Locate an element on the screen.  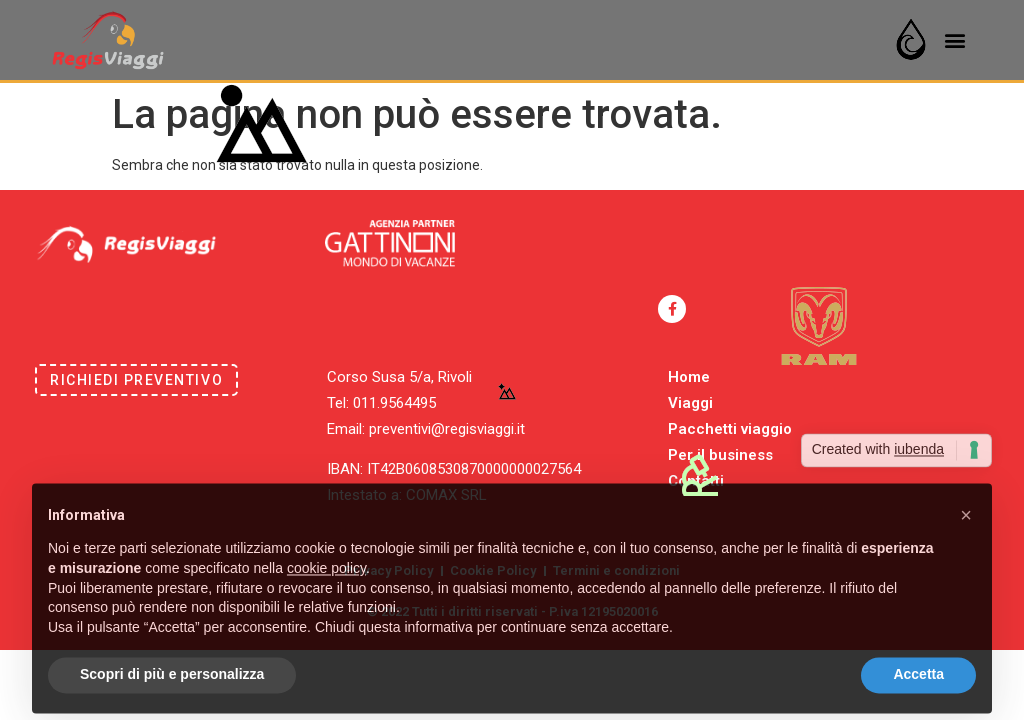
access lab results or diagnostics is located at coordinates (700, 476).